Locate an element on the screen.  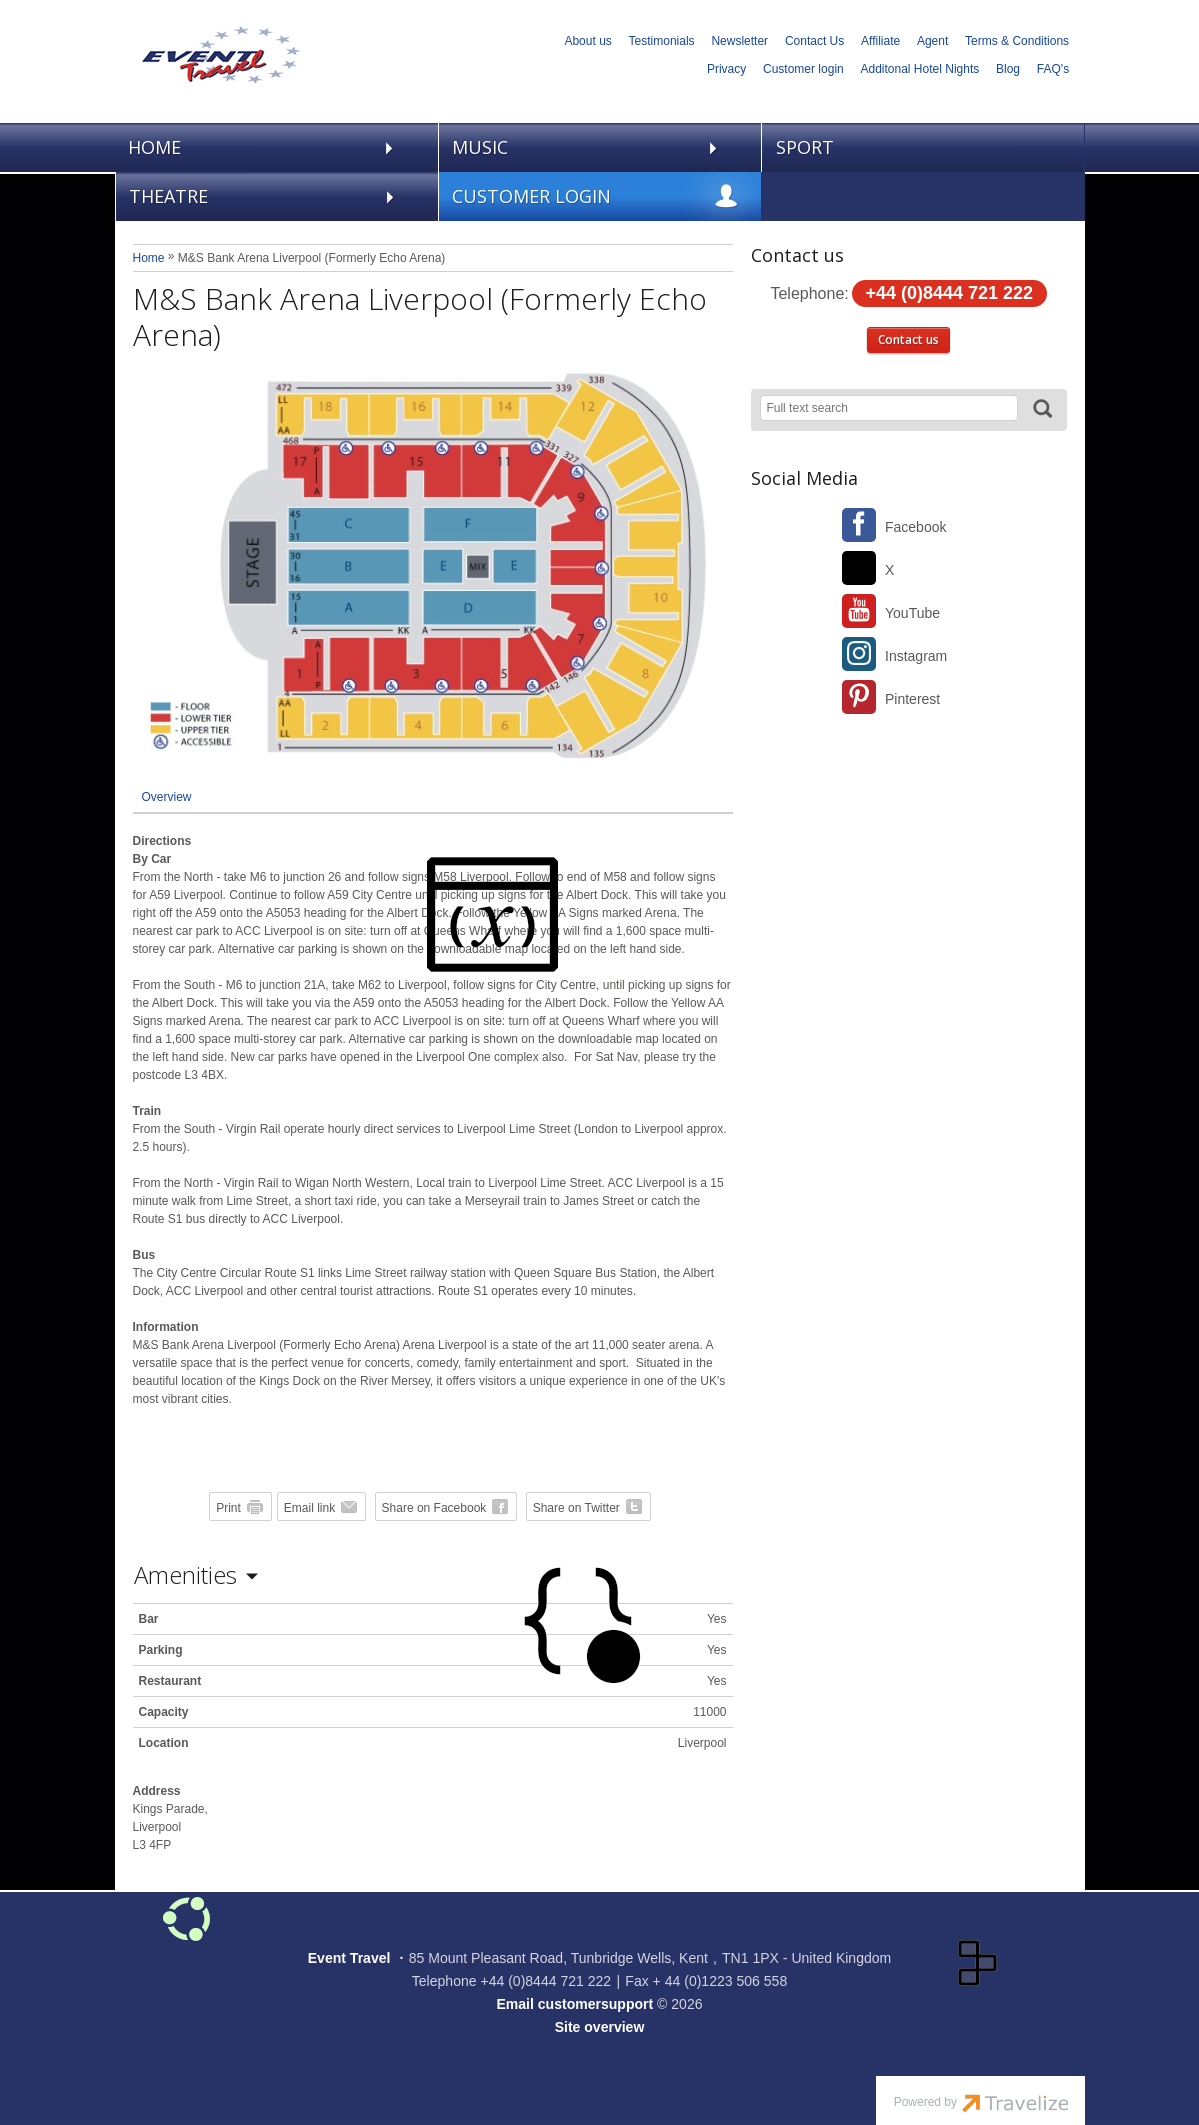
indicates a code block or JSON object with additional information is located at coordinates (578, 1621).